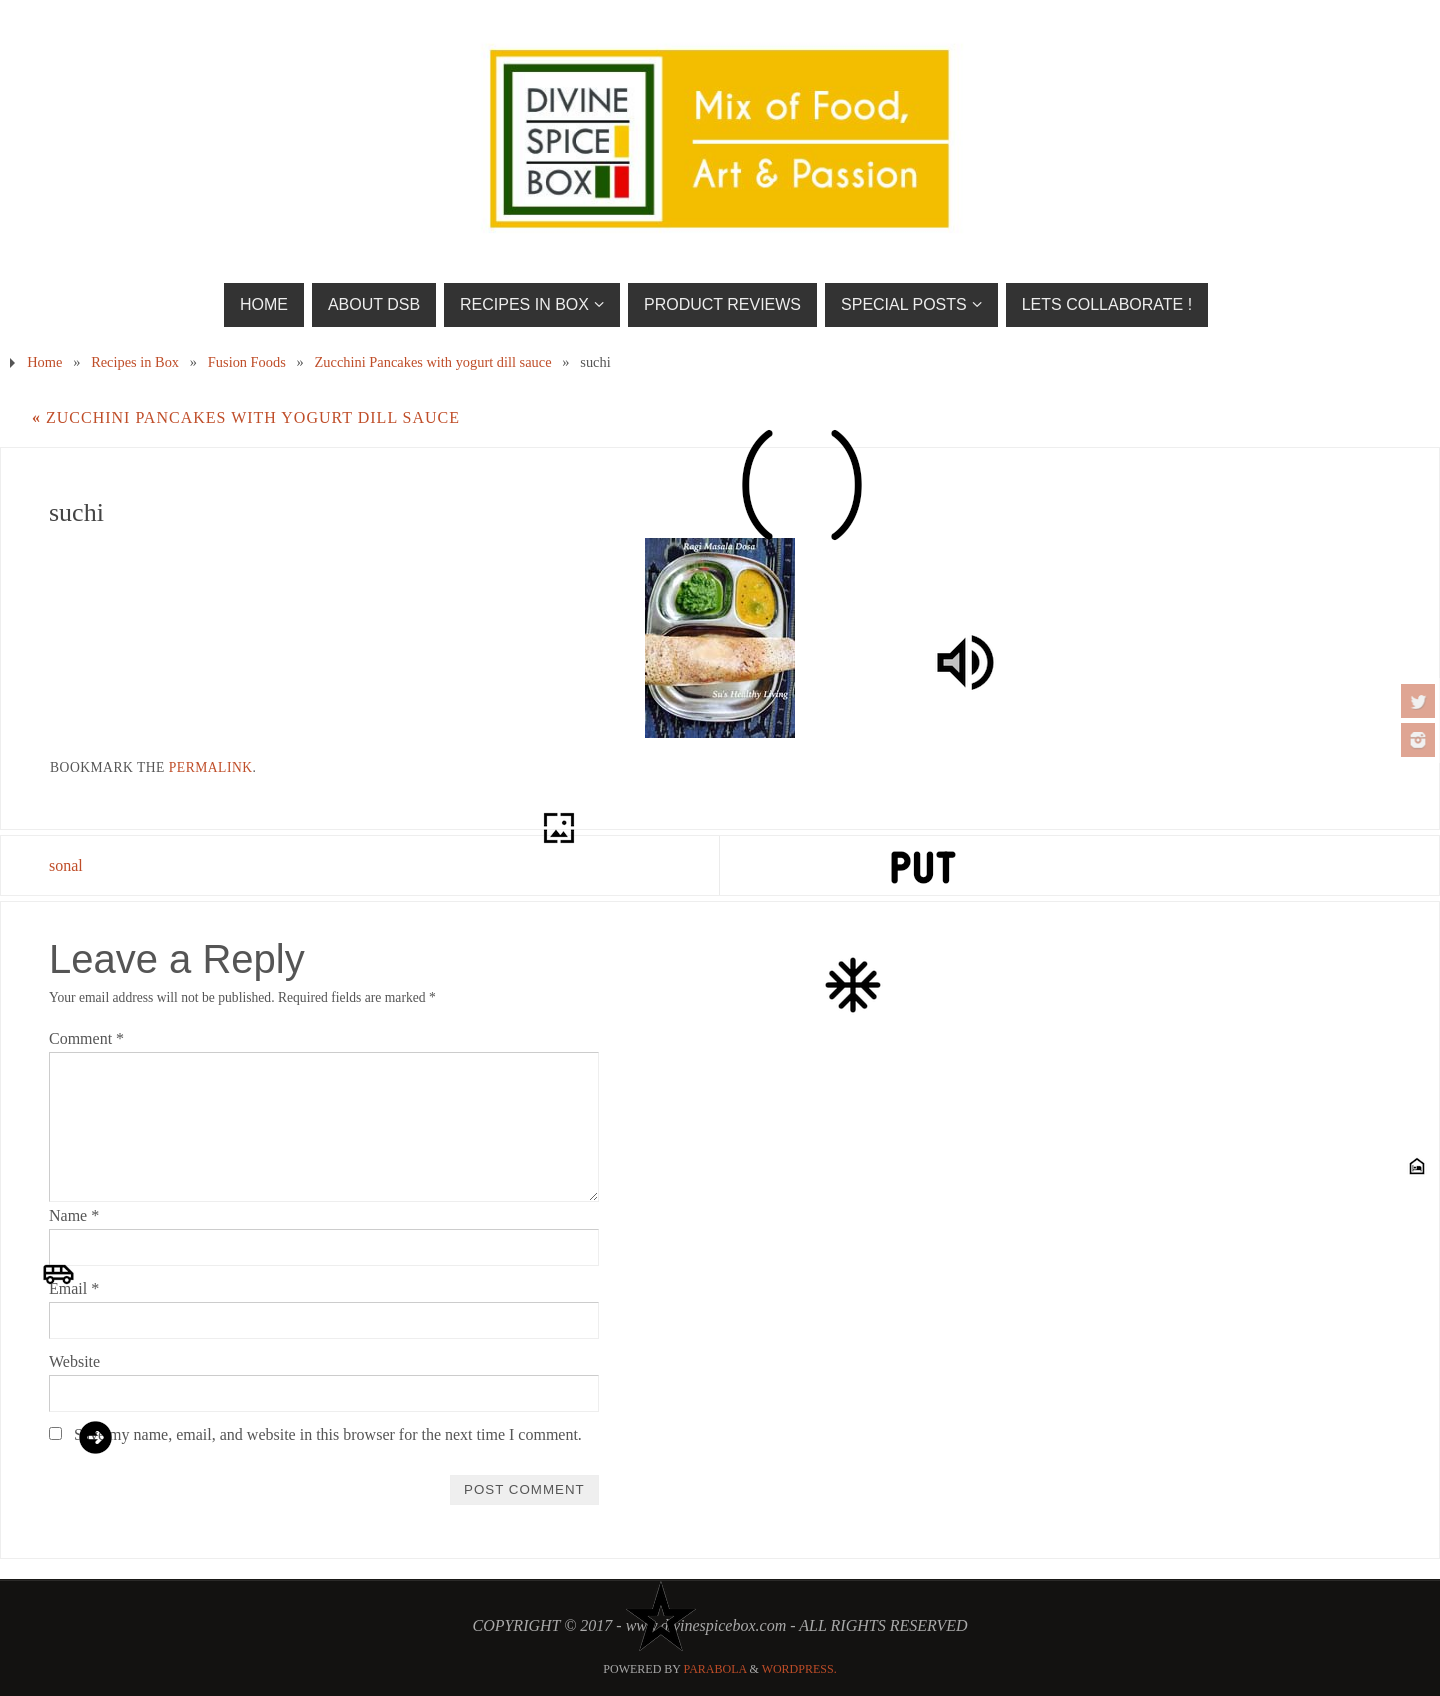 The width and height of the screenshot is (1440, 1696). I want to click on toggle air conditioning or cooling settings, so click(853, 985).